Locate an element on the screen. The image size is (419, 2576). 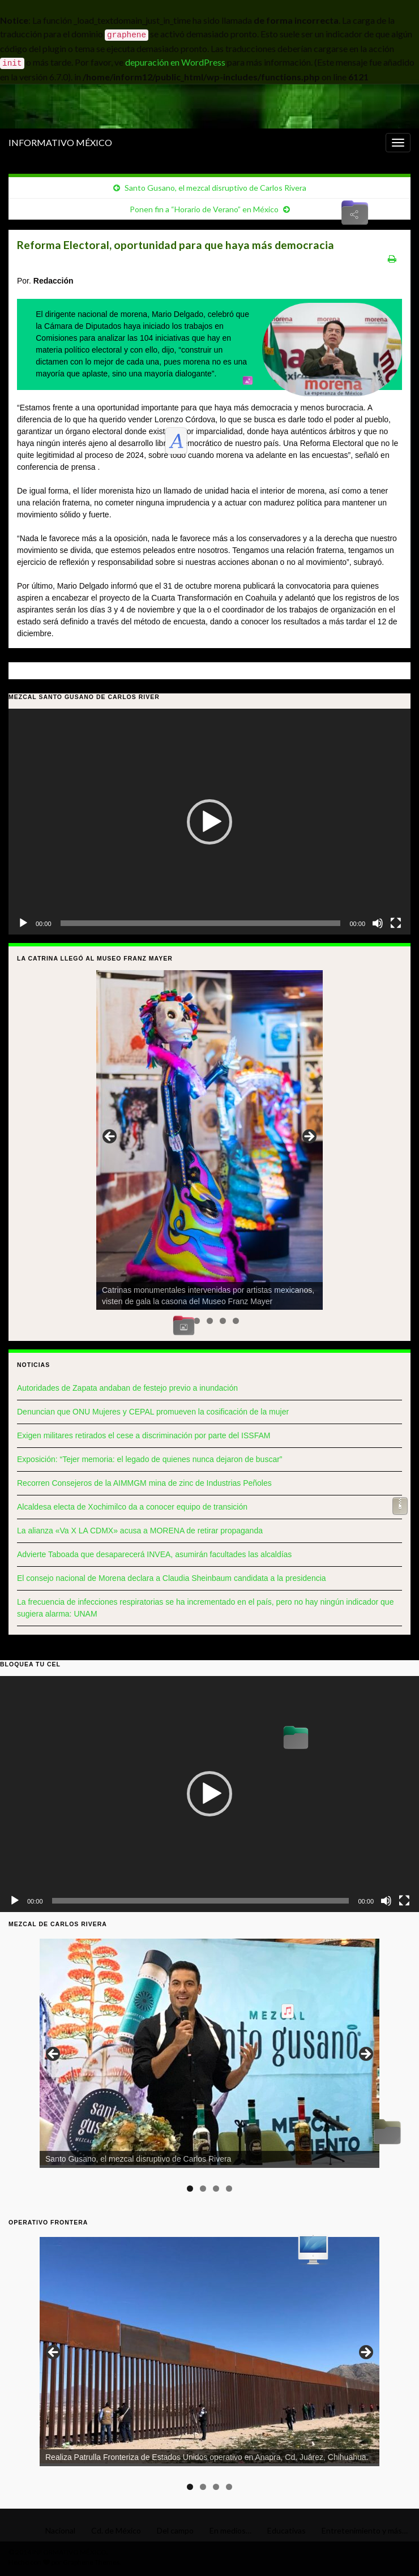
open your pictures folder is located at coordinates (183, 1325).